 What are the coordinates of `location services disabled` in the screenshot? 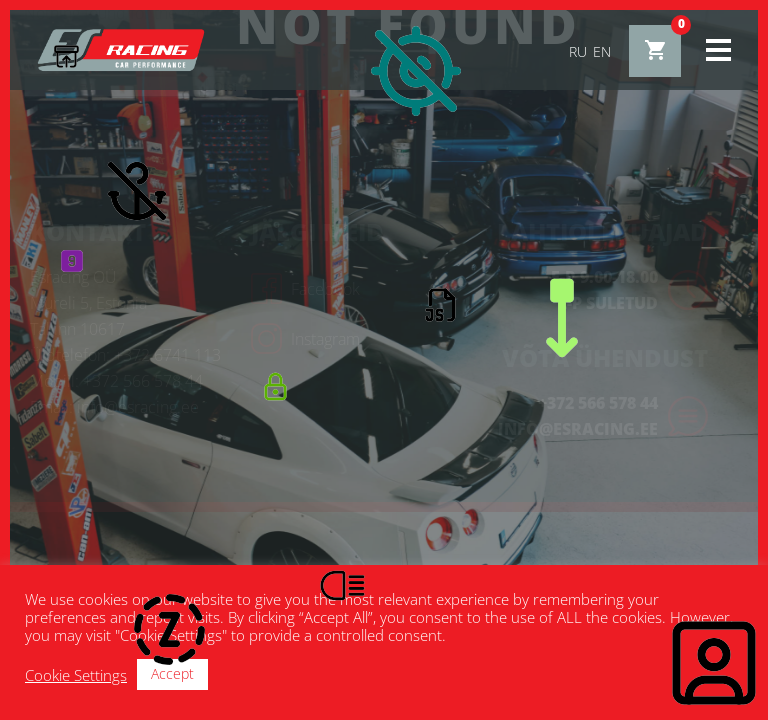 It's located at (416, 71).